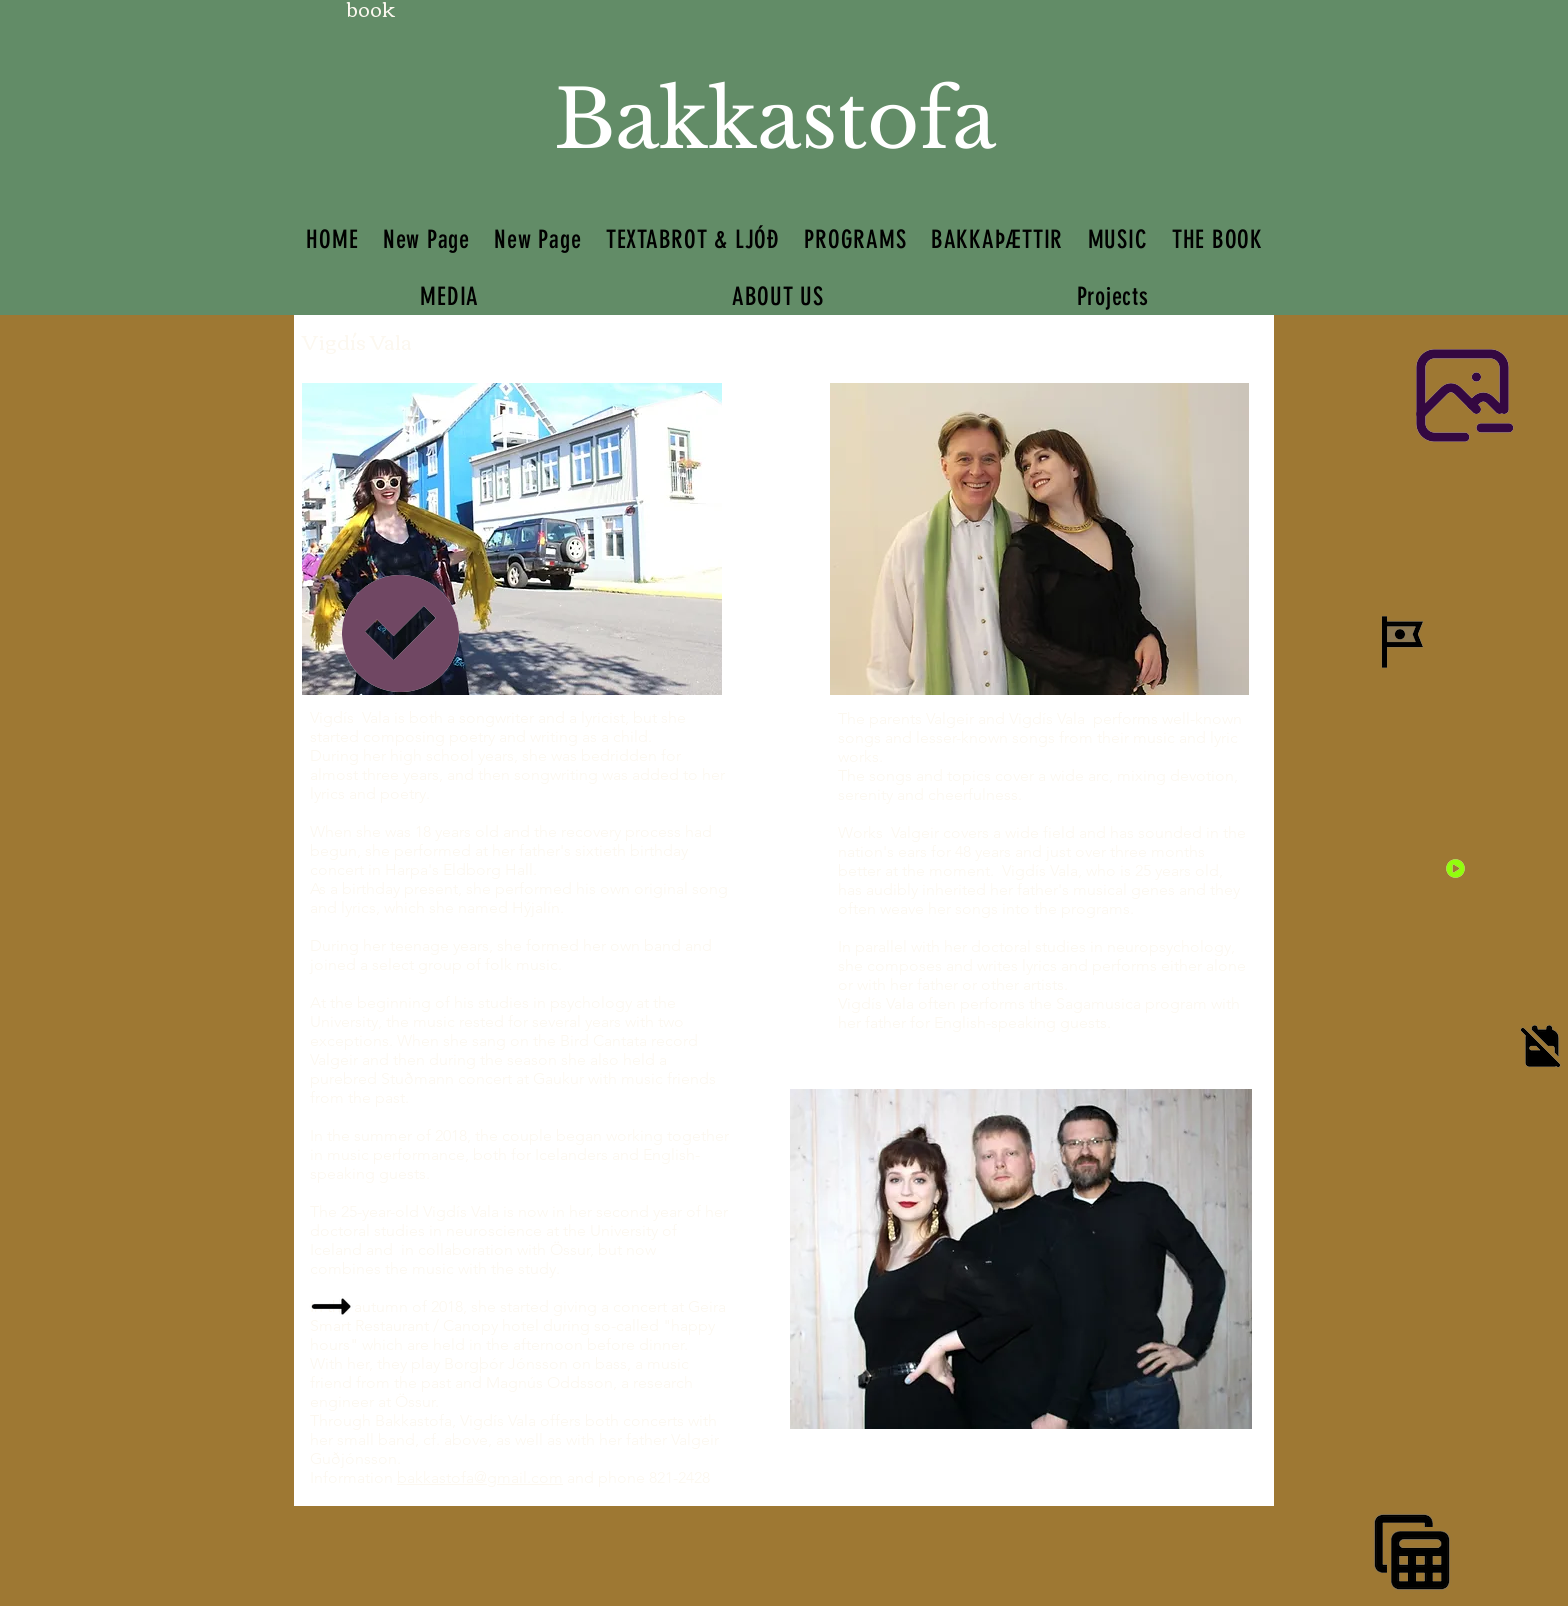 The height and width of the screenshot is (1606, 1568). What do you see at coordinates (1400, 642) in the screenshot?
I see `start a guided tour or walkthrough` at bounding box center [1400, 642].